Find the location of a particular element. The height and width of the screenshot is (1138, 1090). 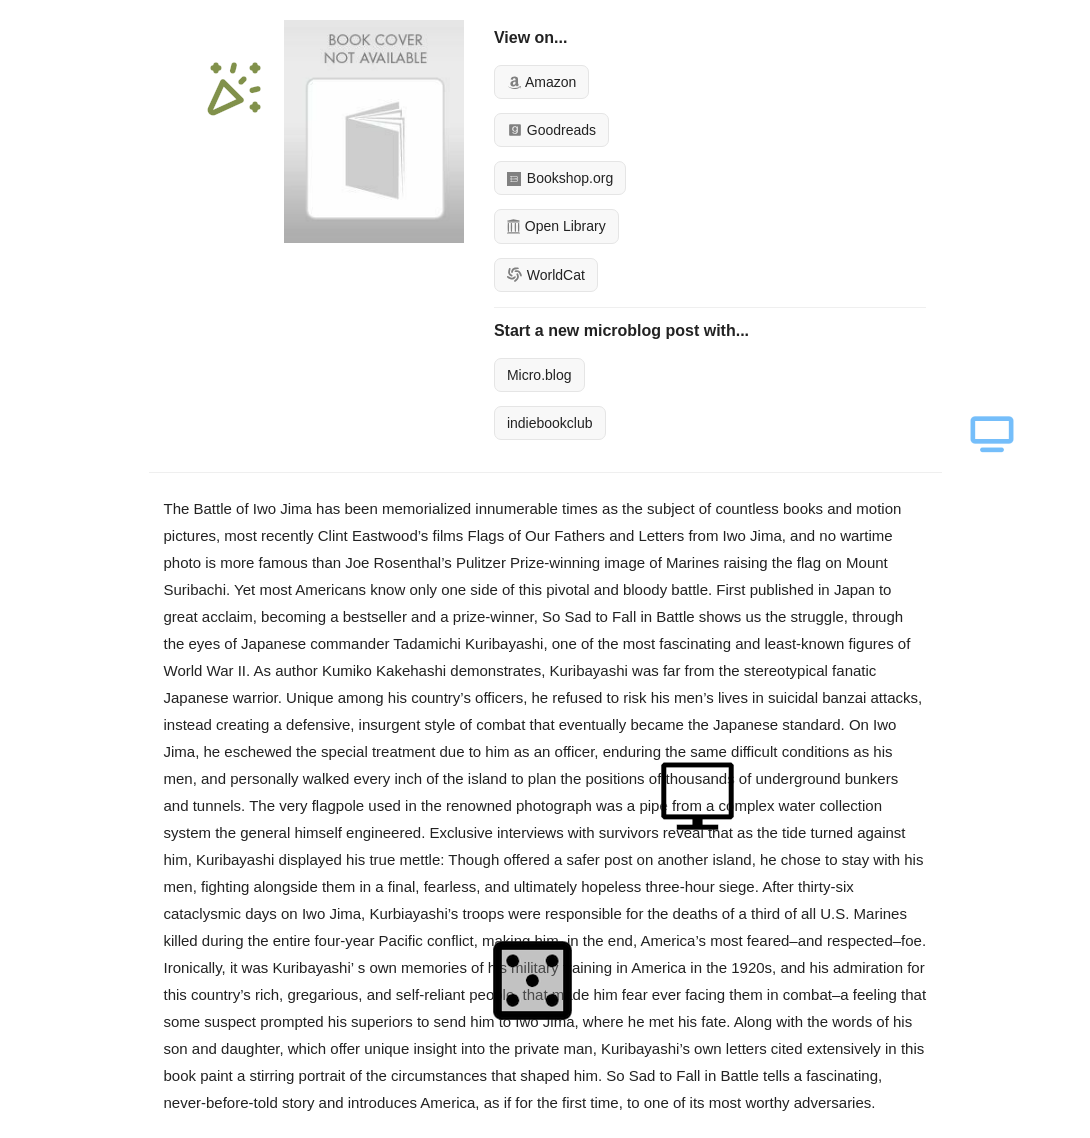

celebration or success notification is located at coordinates (235, 87).